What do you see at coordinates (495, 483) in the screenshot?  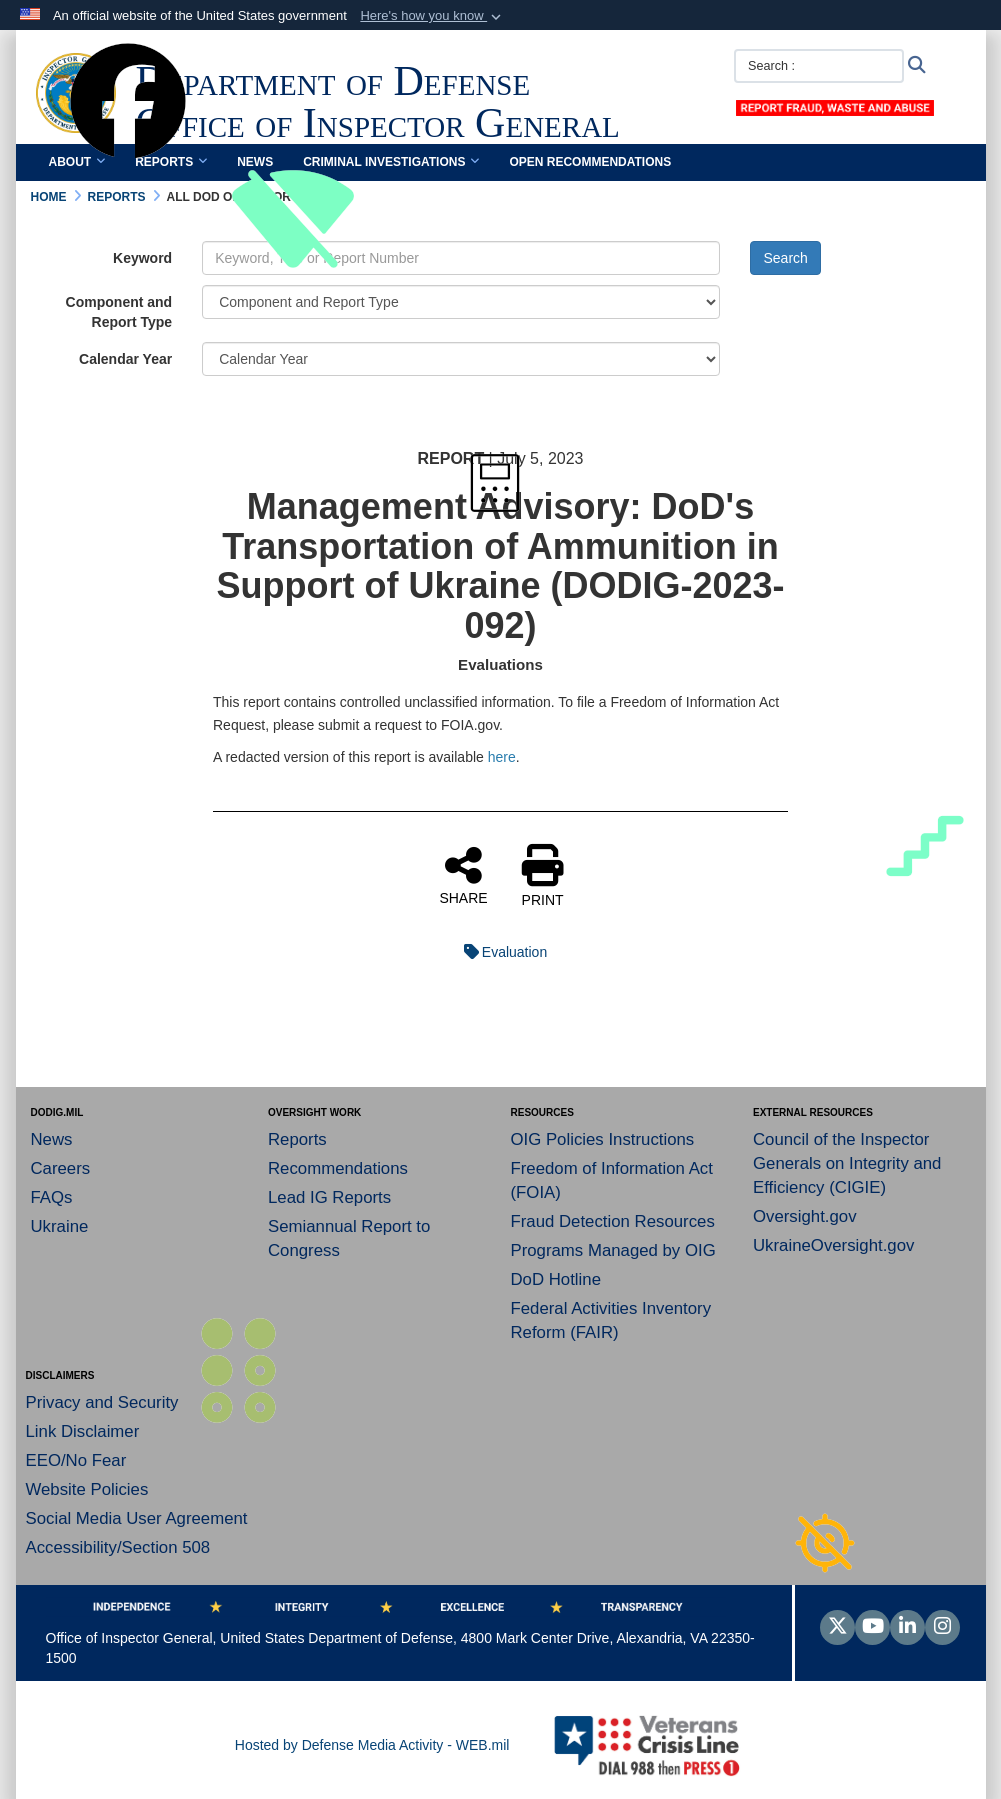 I see `open the calculator app` at bounding box center [495, 483].